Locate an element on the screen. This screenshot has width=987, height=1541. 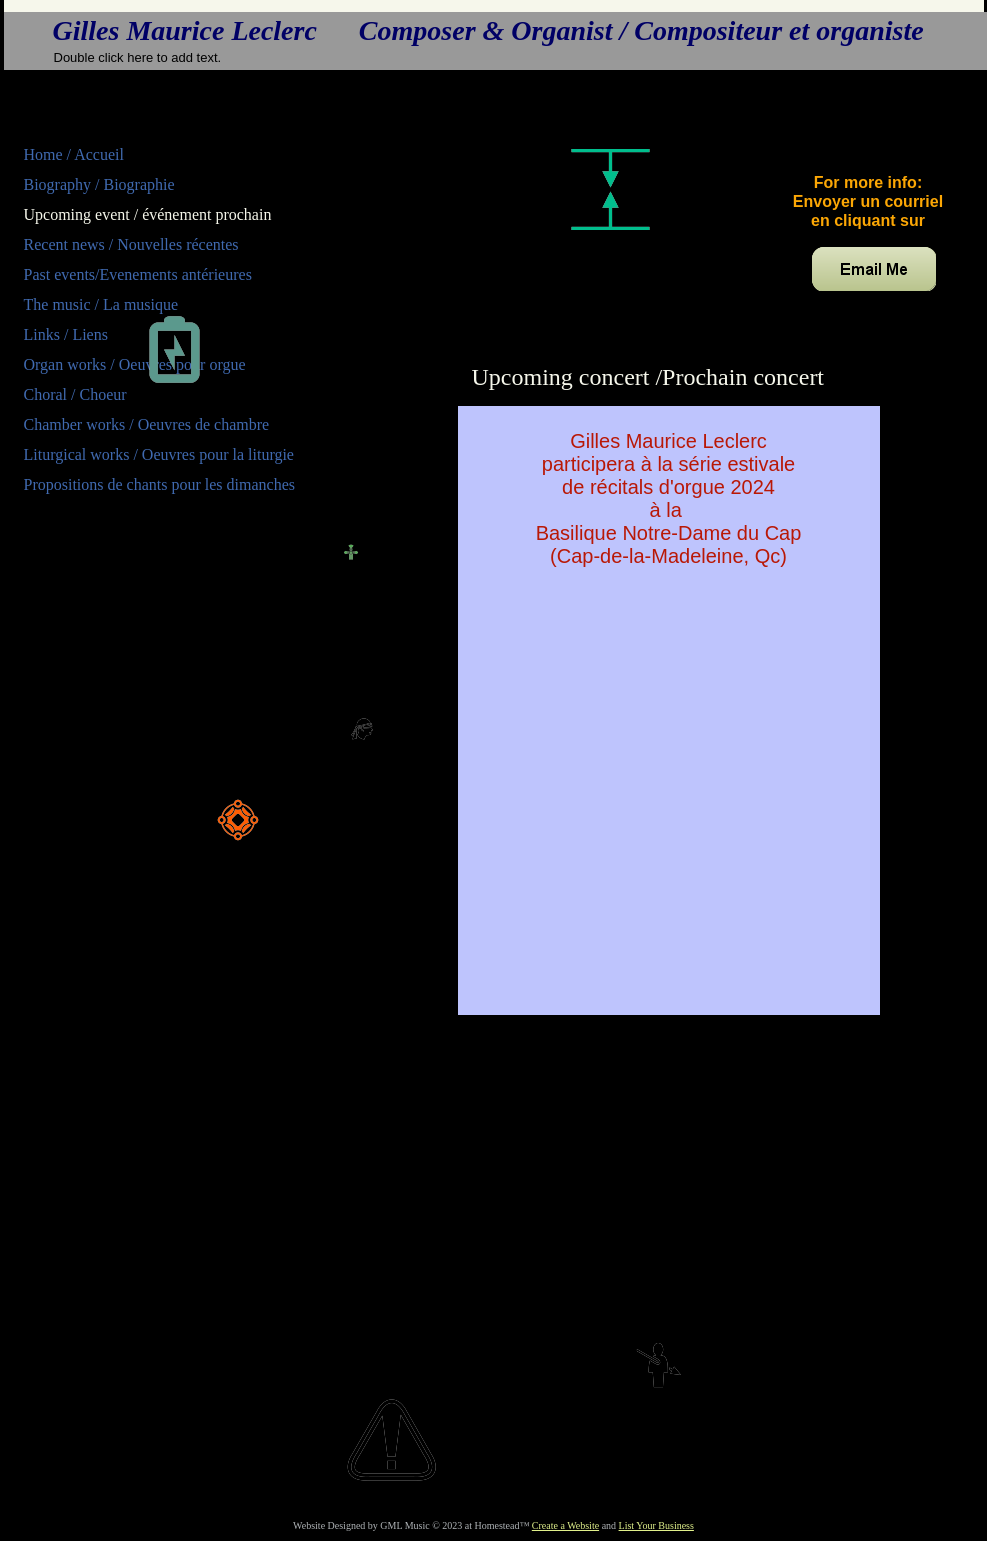
warning or hazard alert indicator is located at coordinates (392, 1441).